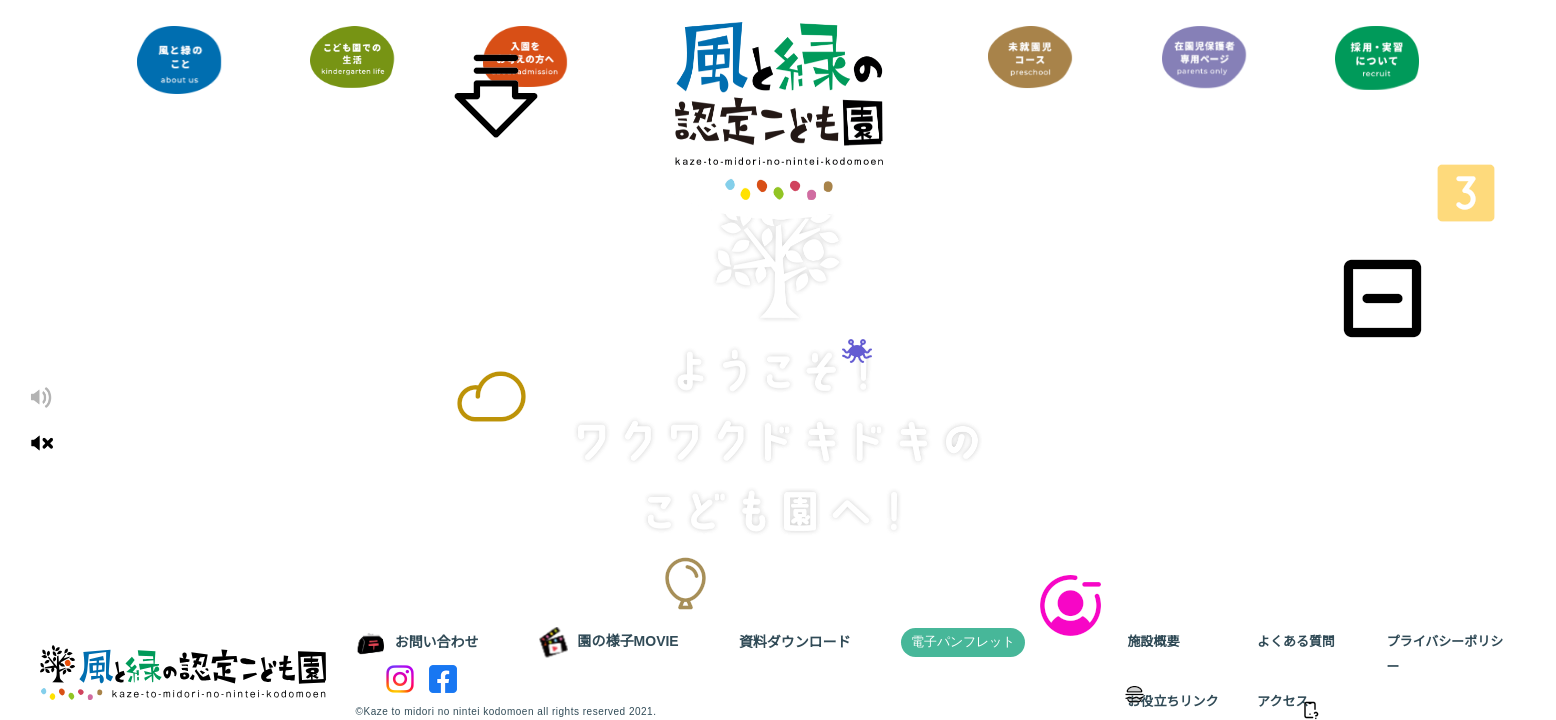 The image size is (1556, 720). I want to click on indicates a celebration or birthday event, so click(685, 583).